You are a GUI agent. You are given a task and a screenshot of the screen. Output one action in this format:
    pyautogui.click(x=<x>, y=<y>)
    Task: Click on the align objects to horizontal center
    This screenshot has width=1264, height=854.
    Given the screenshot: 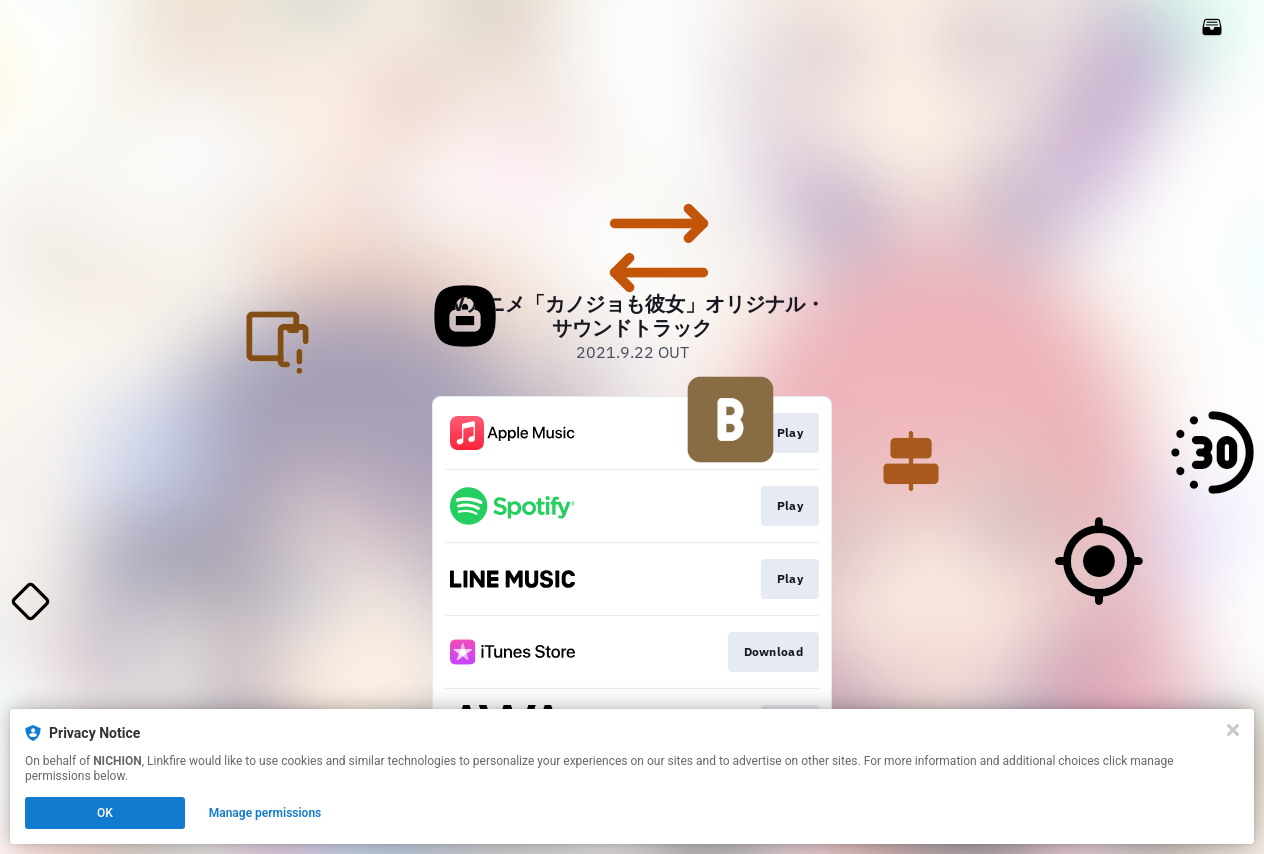 What is the action you would take?
    pyautogui.click(x=911, y=461)
    